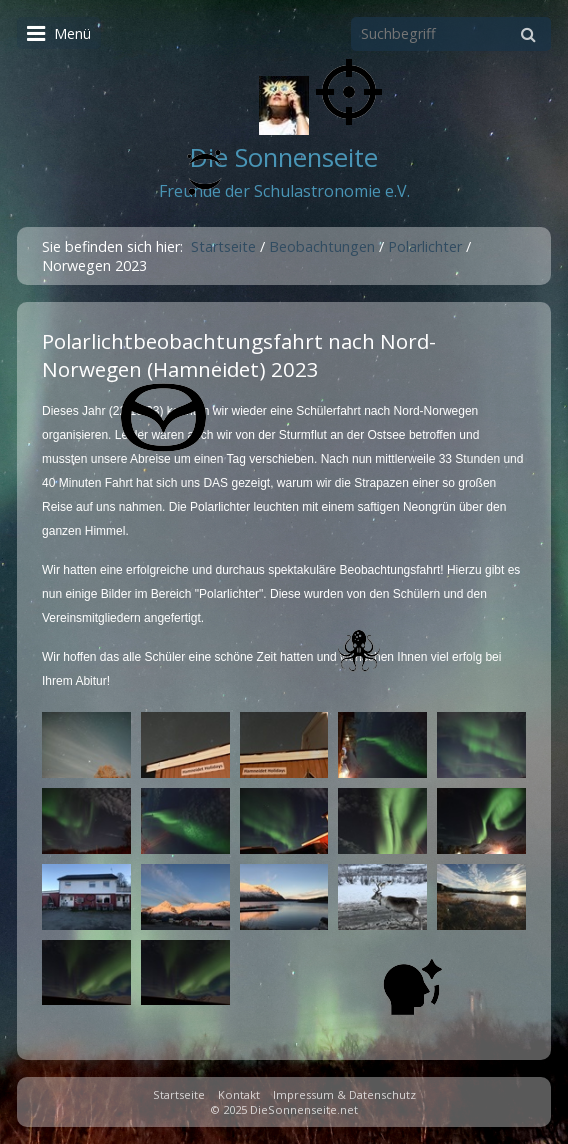 The height and width of the screenshot is (1144, 568). What do you see at coordinates (349, 92) in the screenshot?
I see `center or align an element to a focal point` at bounding box center [349, 92].